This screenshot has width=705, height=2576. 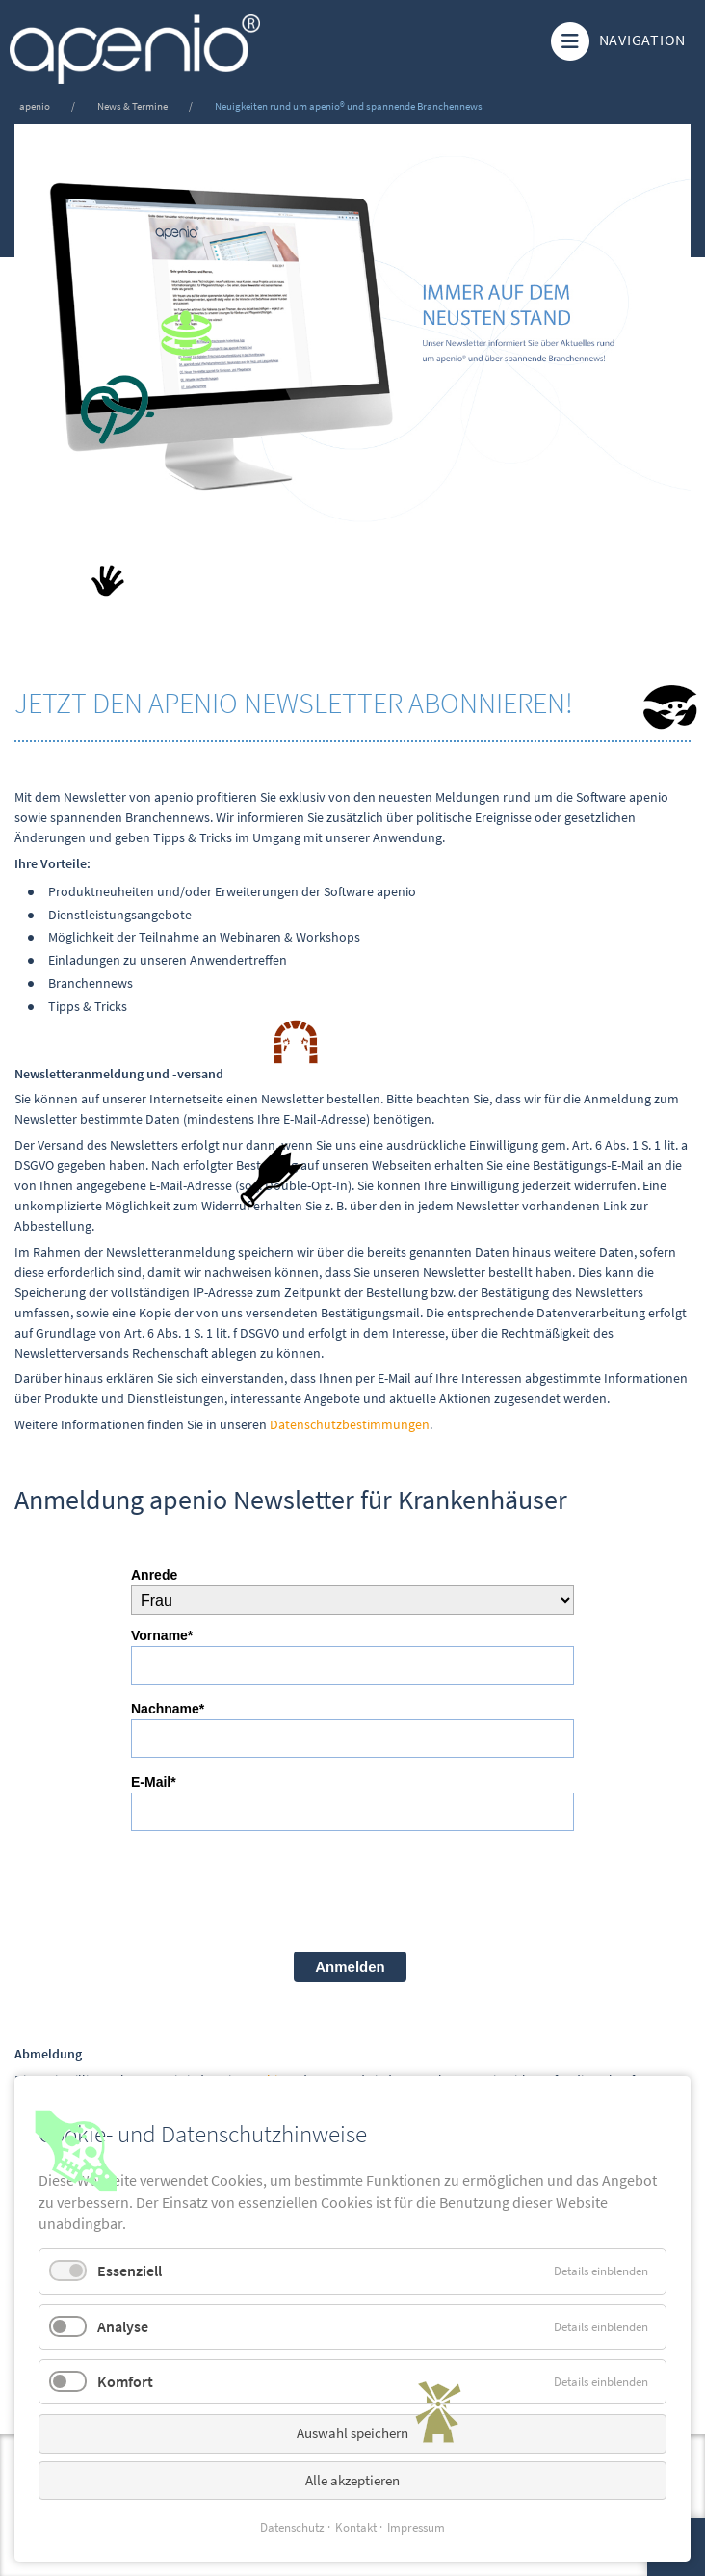 I want to click on activate teleportation portal, so click(x=186, y=335).